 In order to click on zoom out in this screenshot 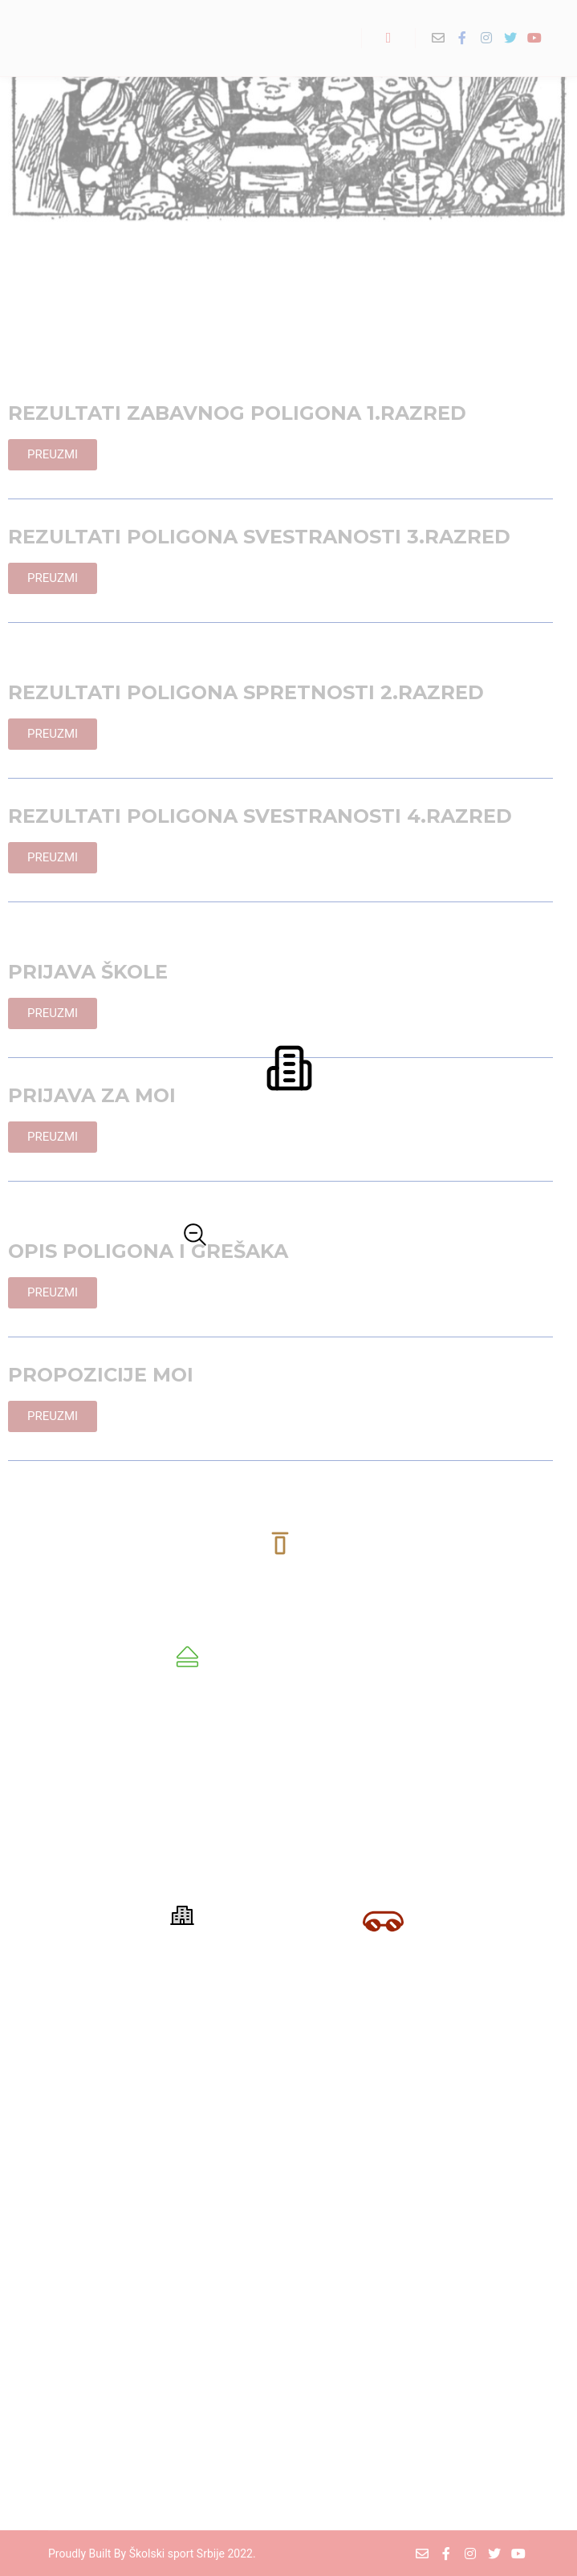, I will do `click(195, 1235)`.